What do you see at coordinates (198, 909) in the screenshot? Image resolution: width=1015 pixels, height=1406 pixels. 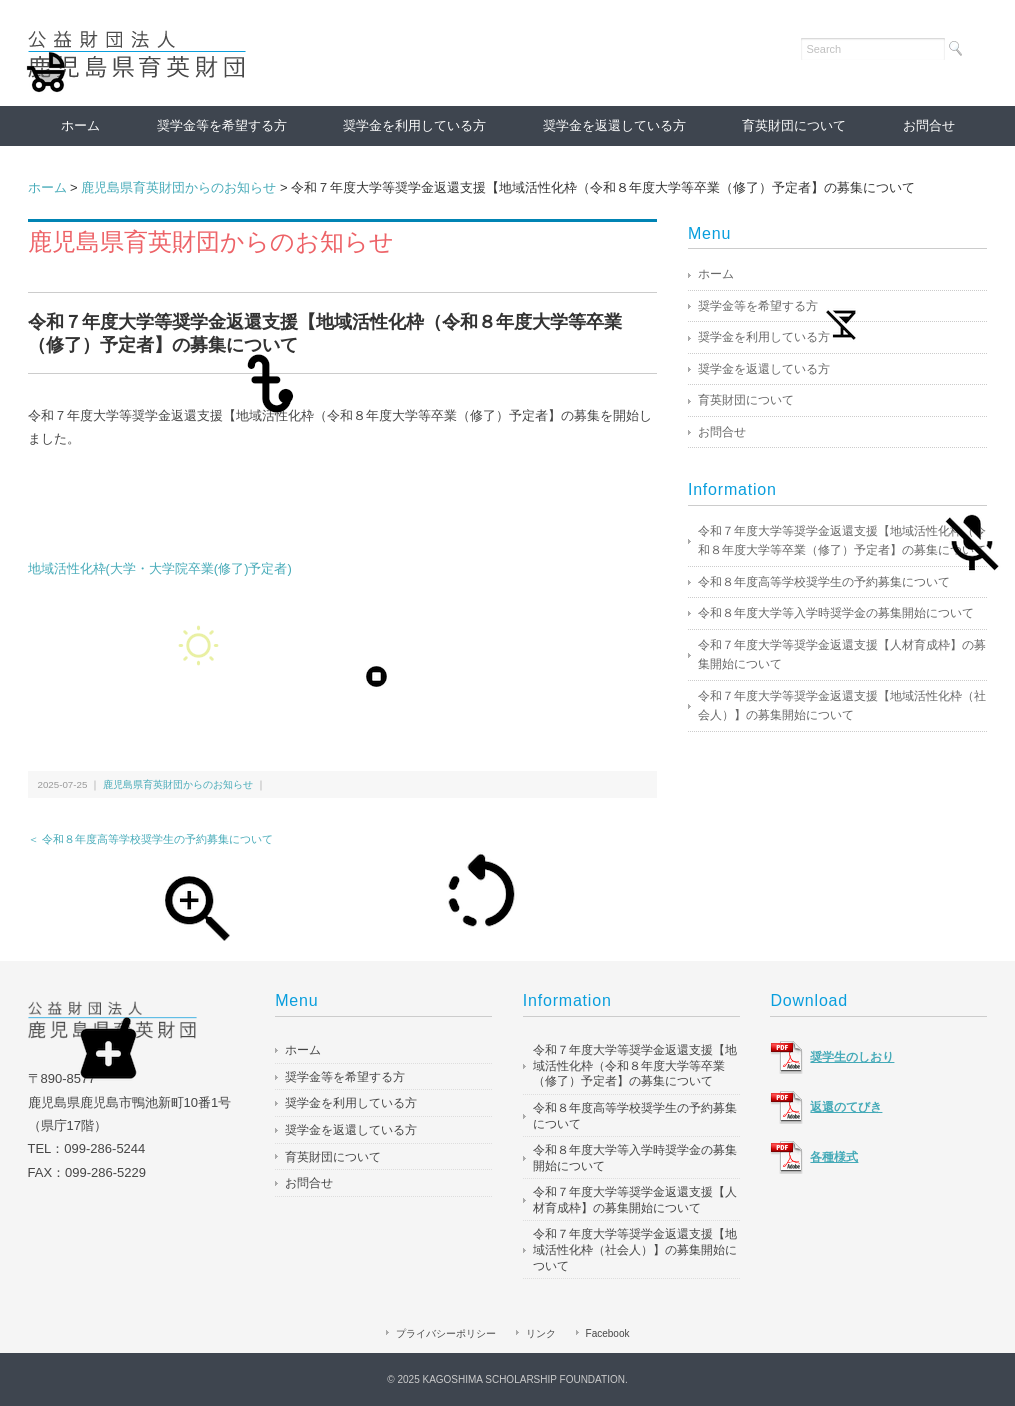 I see `zoom in on content or image` at bounding box center [198, 909].